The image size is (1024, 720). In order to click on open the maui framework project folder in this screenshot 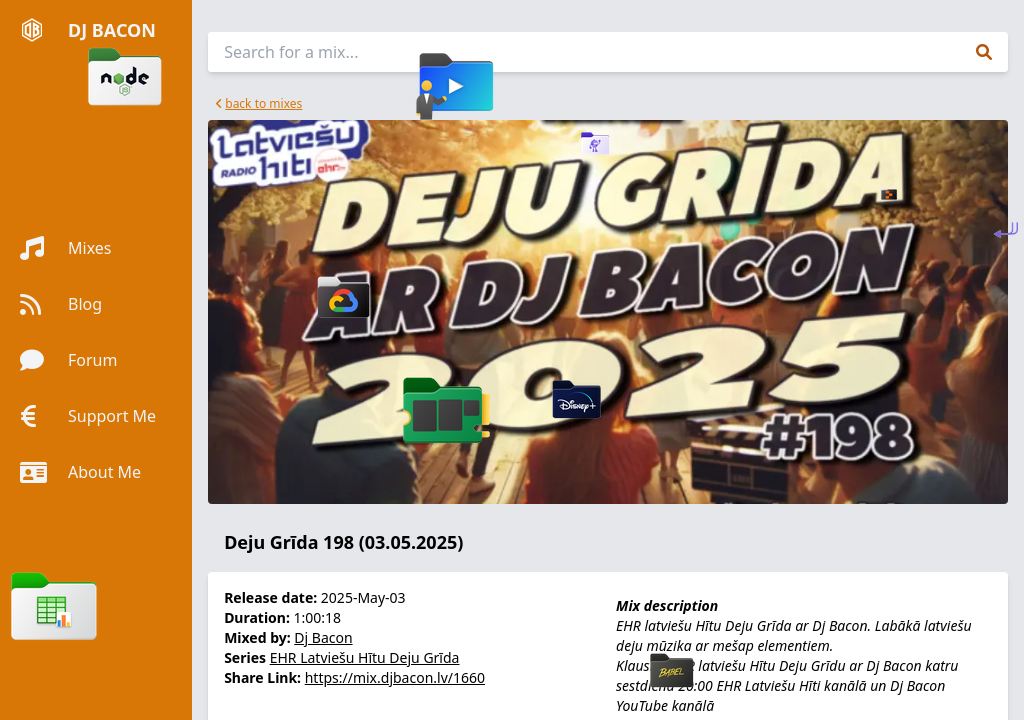, I will do `click(595, 144)`.